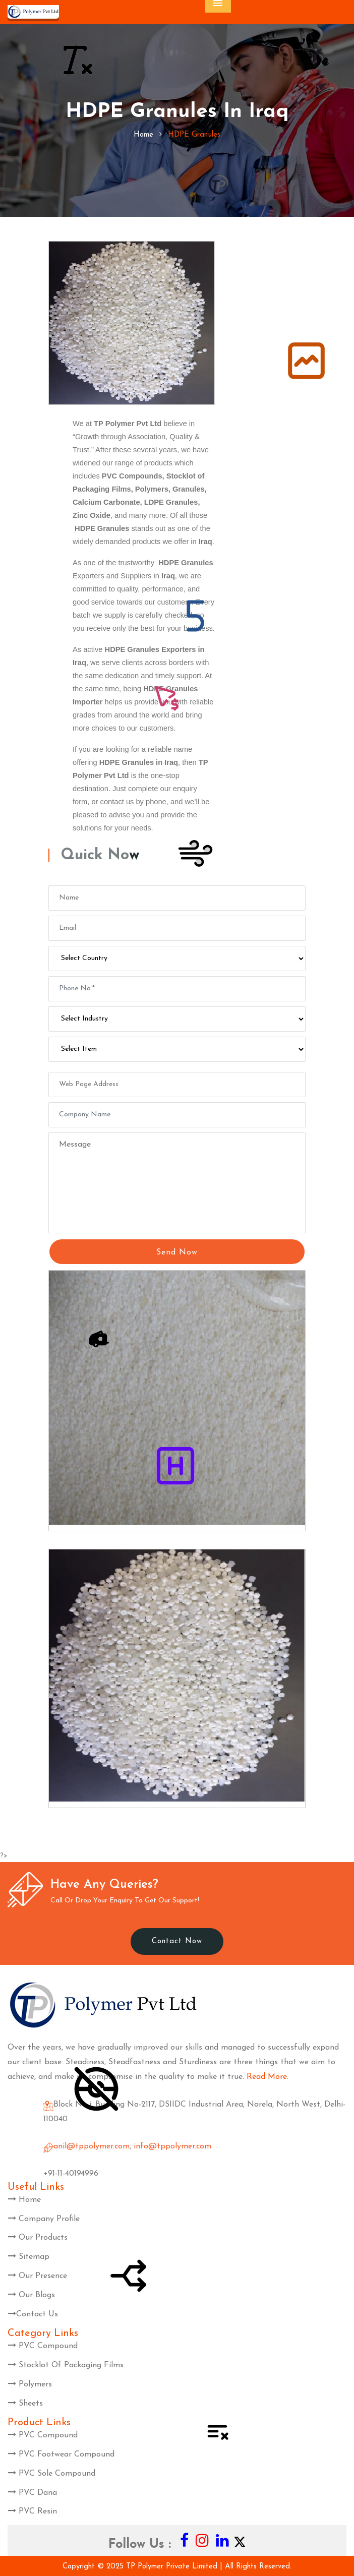  Describe the element at coordinates (166, 697) in the screenshot. I see `pay-per-click advertising or cost tracking` at that location.